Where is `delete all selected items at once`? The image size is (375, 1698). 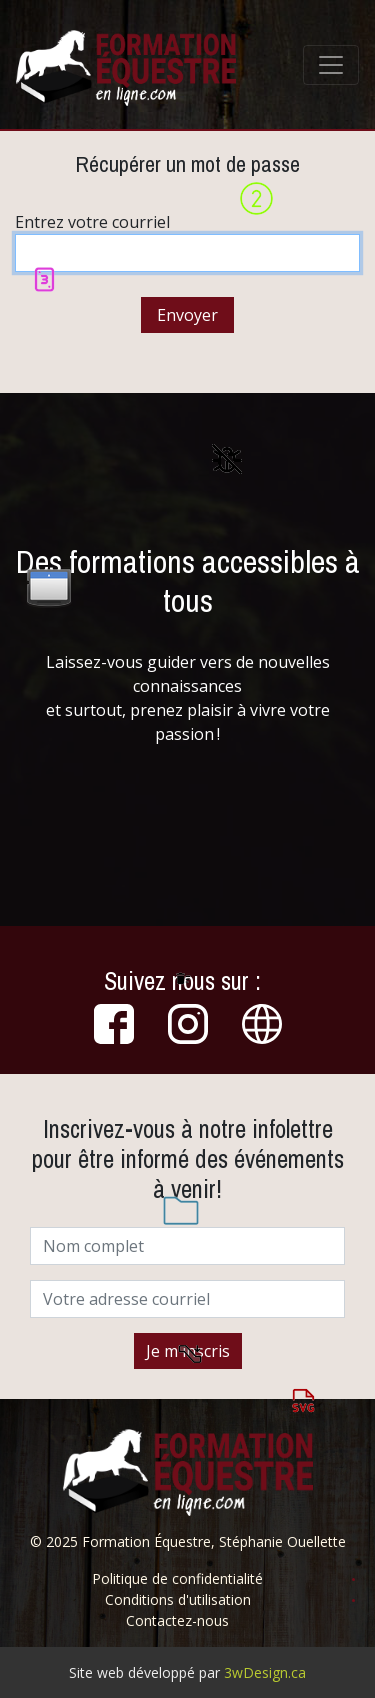 delete all selected items at once is located at coordinates (183, 978).